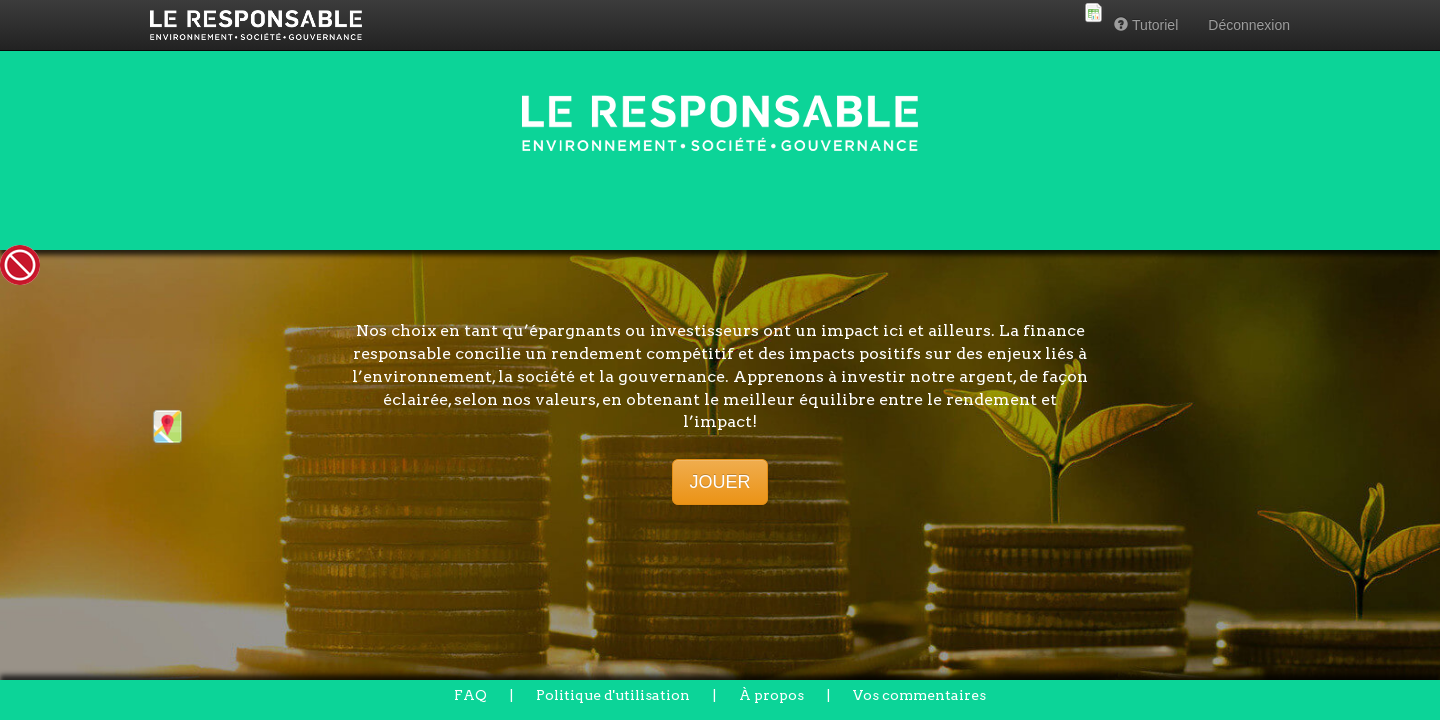  I want to click on open a GPX route or waypoint file, so click(167, 426).